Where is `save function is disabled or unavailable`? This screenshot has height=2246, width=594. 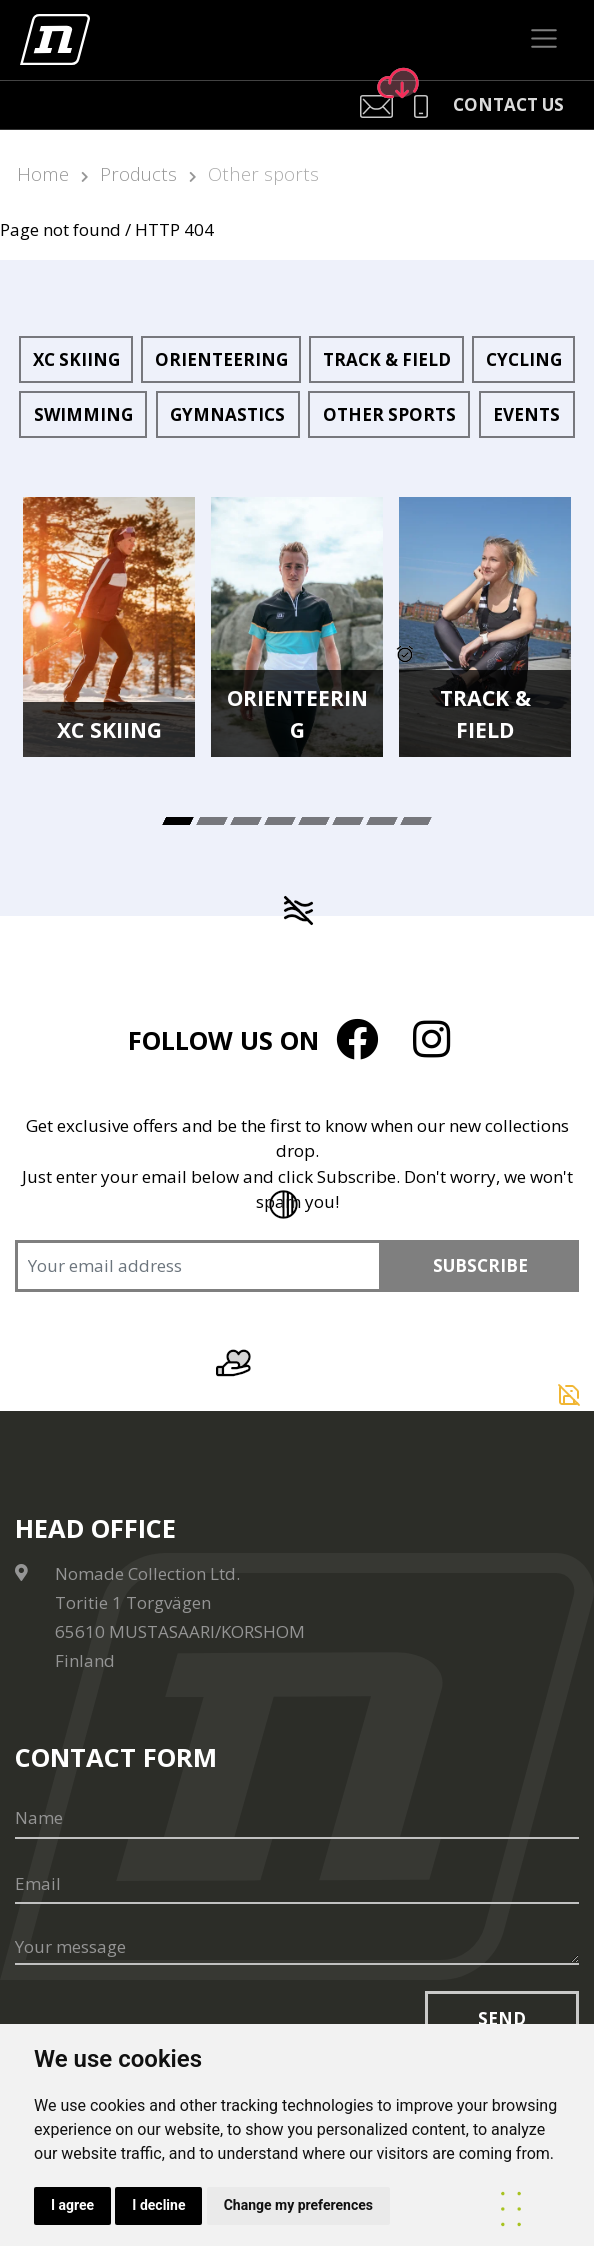 save function is disabled or unavailable is located at coordinates (569, 1395).